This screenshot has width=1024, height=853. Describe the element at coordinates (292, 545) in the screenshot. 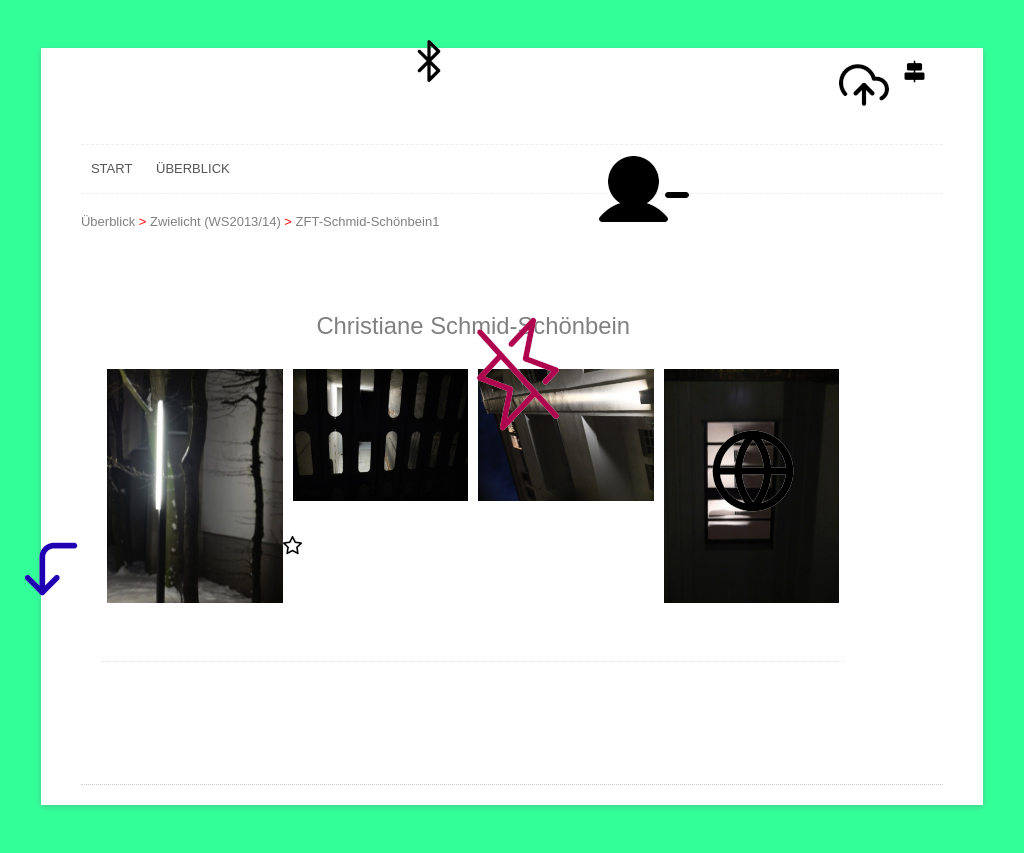

I see `add item to favorites` at that location.